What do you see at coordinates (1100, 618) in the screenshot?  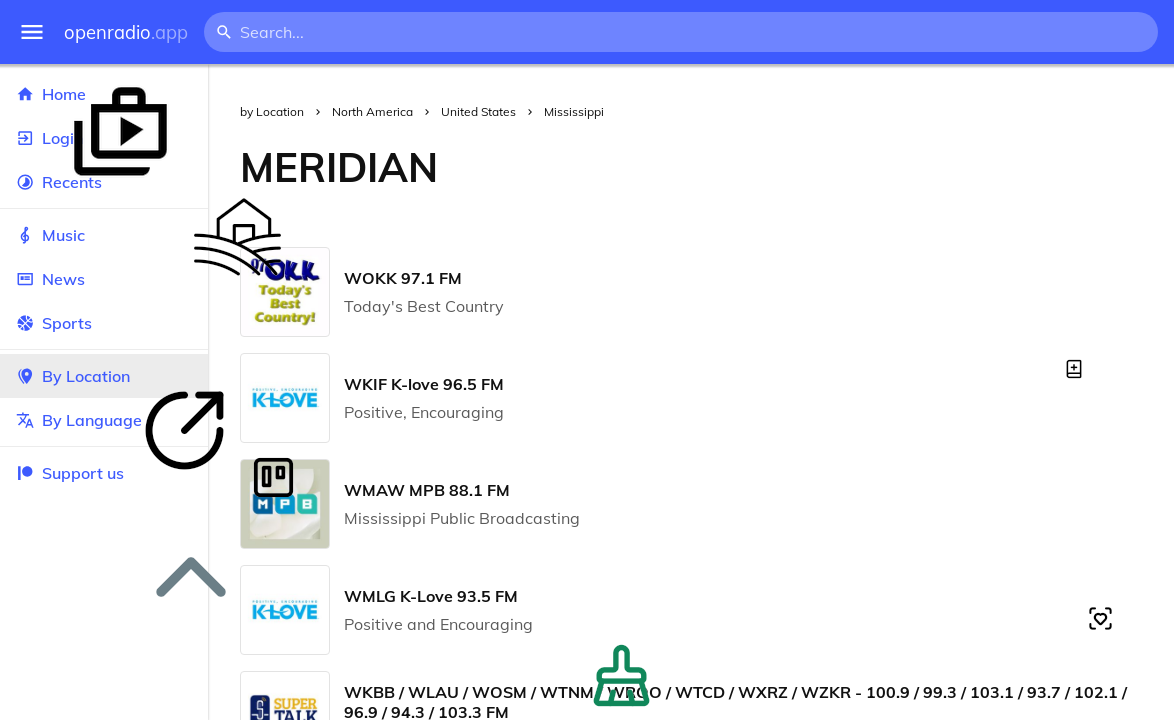 I see `scan or detect health vitals` at bounding box center [1100, 618].